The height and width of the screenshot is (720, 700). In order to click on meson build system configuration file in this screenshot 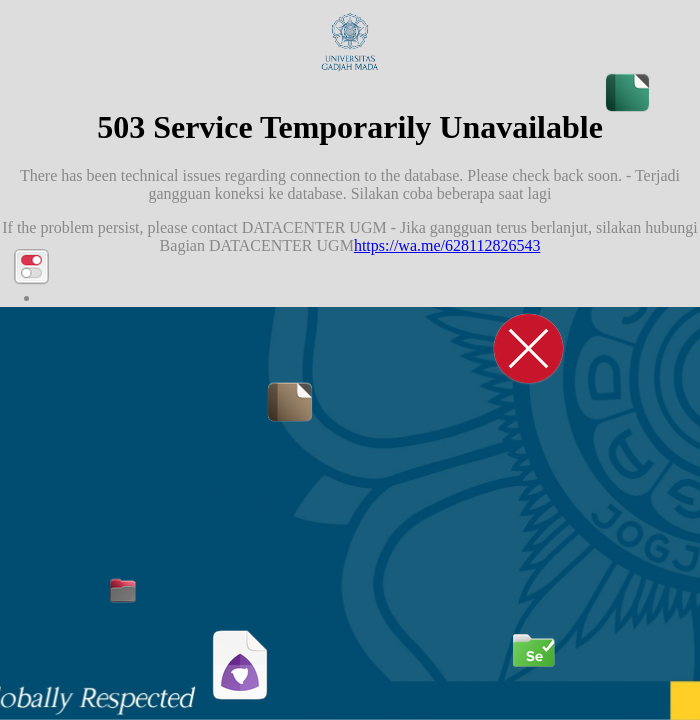, I will do `click(240, 665)`.